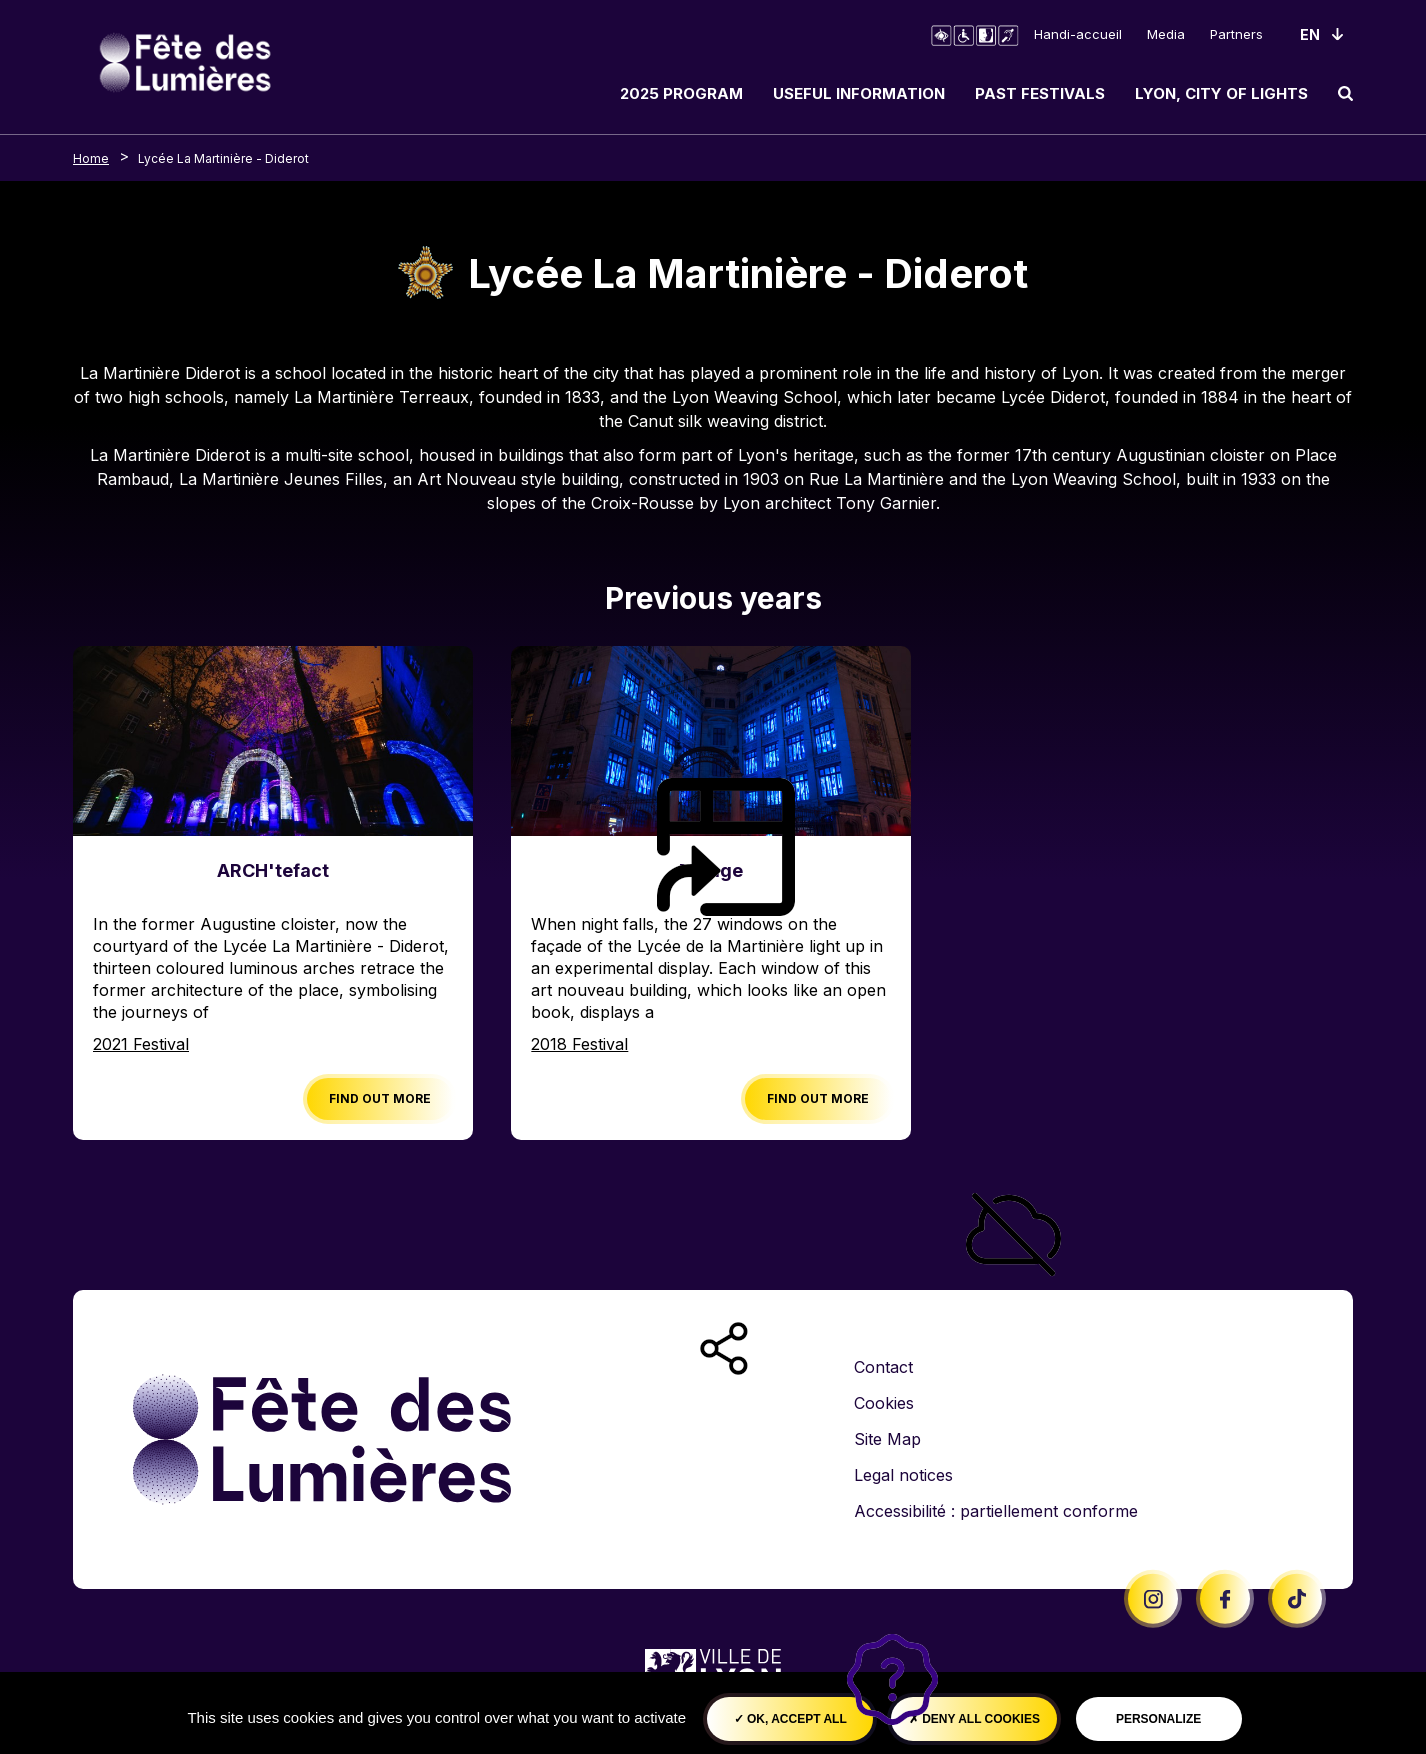 The height and width of the screenshot is (1754, 1426). I want to click on create a symbolic link to this project, so click(726, 847).